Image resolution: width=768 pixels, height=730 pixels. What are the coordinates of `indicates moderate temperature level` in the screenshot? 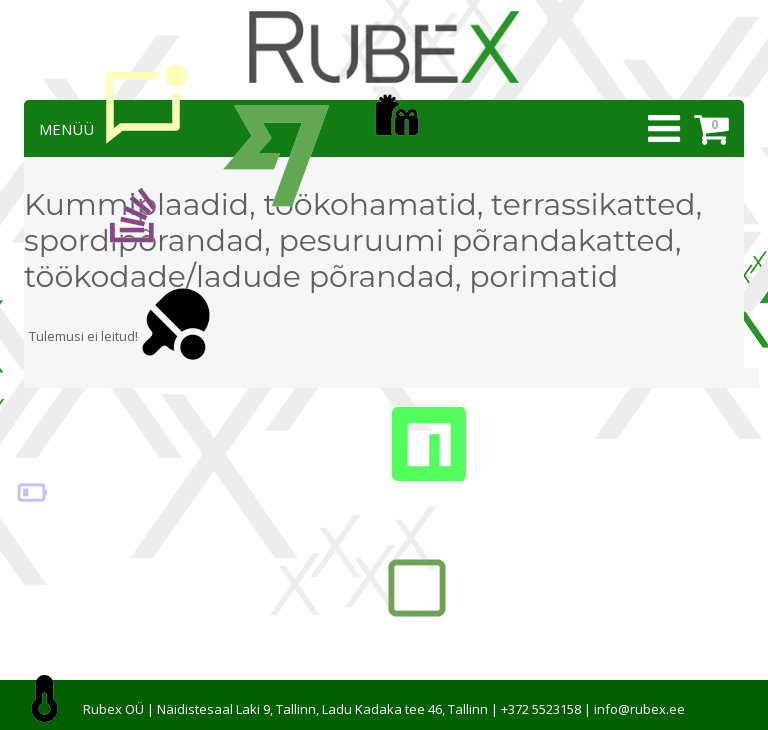 It's located at (44, 698).